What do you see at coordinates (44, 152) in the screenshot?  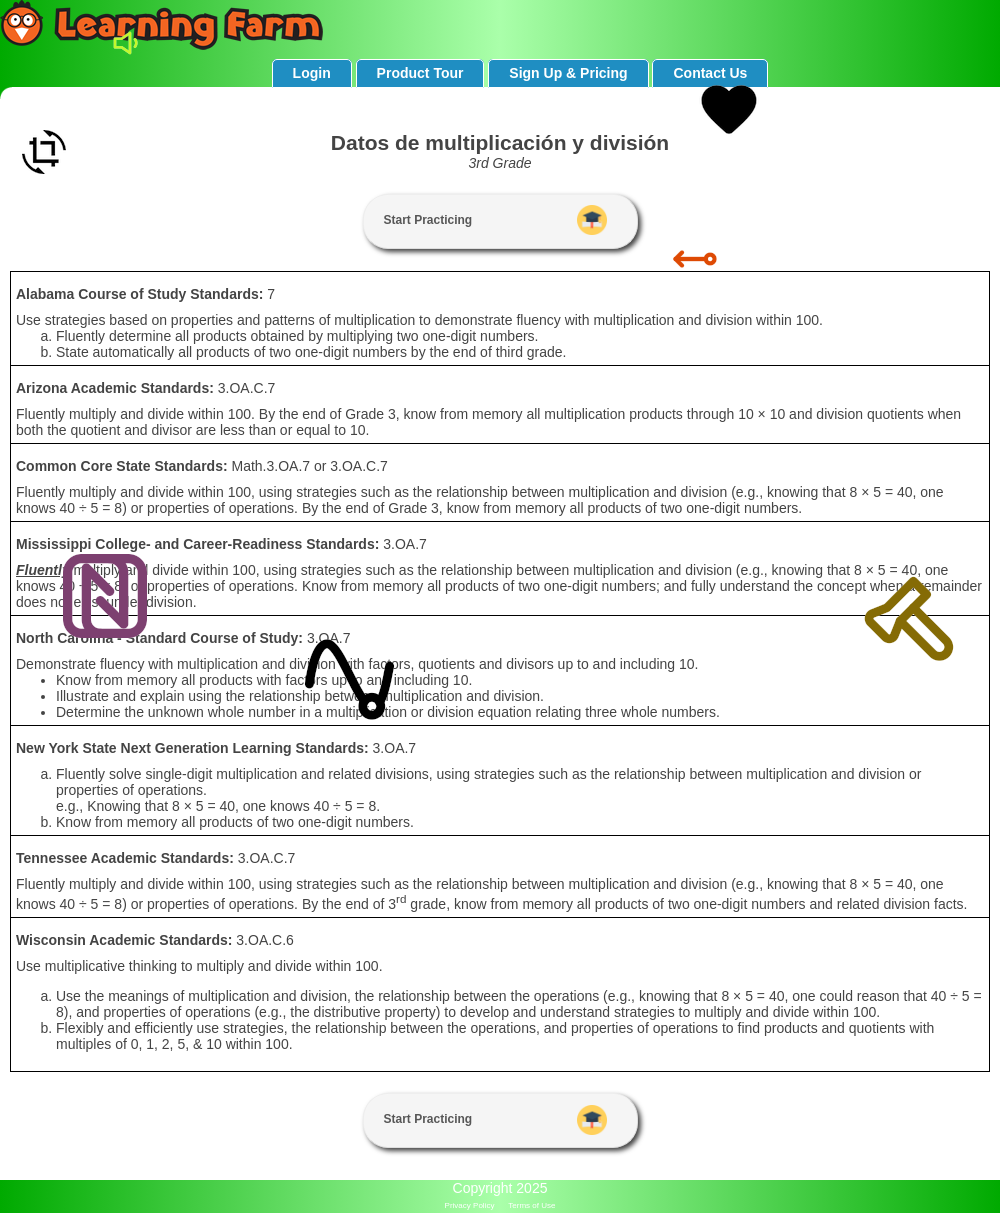 I see `rotate and crop an image` at bounding box center [44, 152].